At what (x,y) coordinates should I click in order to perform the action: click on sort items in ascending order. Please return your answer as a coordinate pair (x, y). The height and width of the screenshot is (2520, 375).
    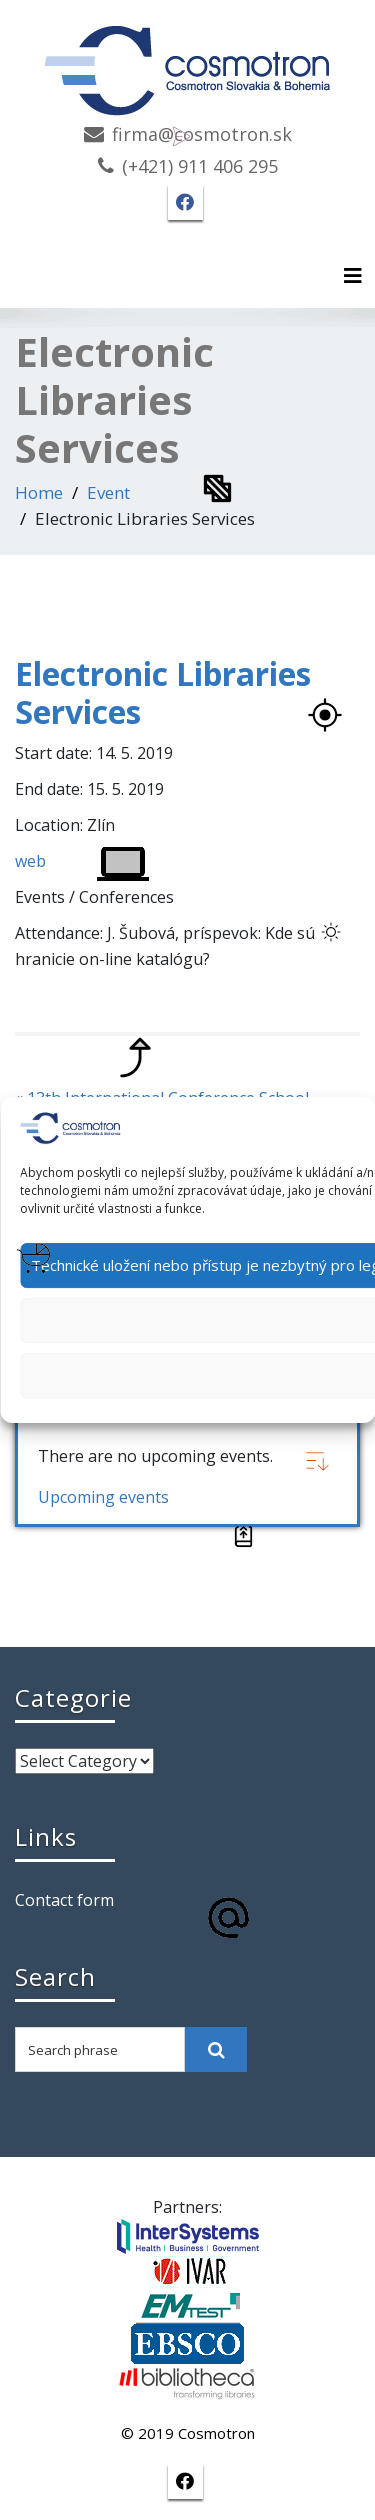
    Looking at the image, I should click on (316, 1460).